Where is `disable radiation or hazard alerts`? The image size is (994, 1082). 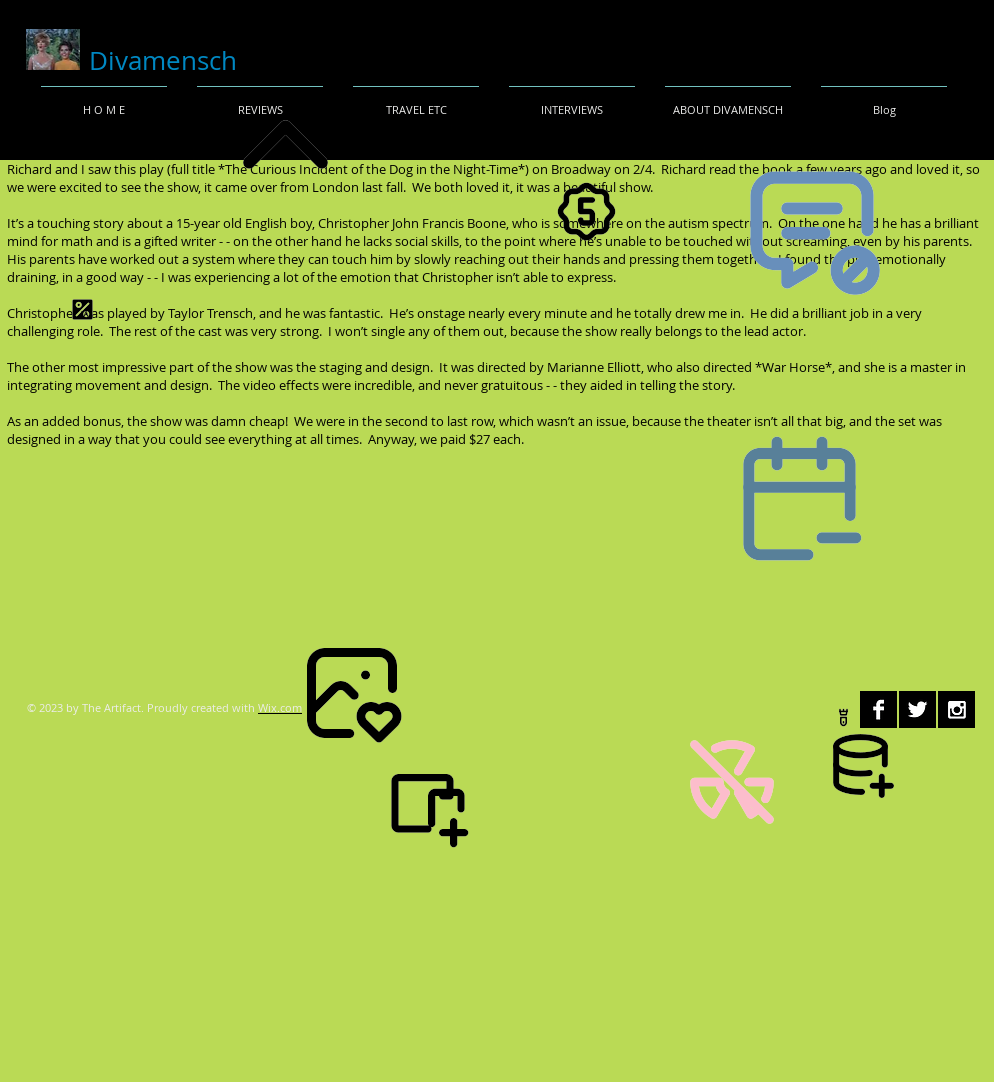 disable radiation or hazard alerts is located at coordinates (732, 782).